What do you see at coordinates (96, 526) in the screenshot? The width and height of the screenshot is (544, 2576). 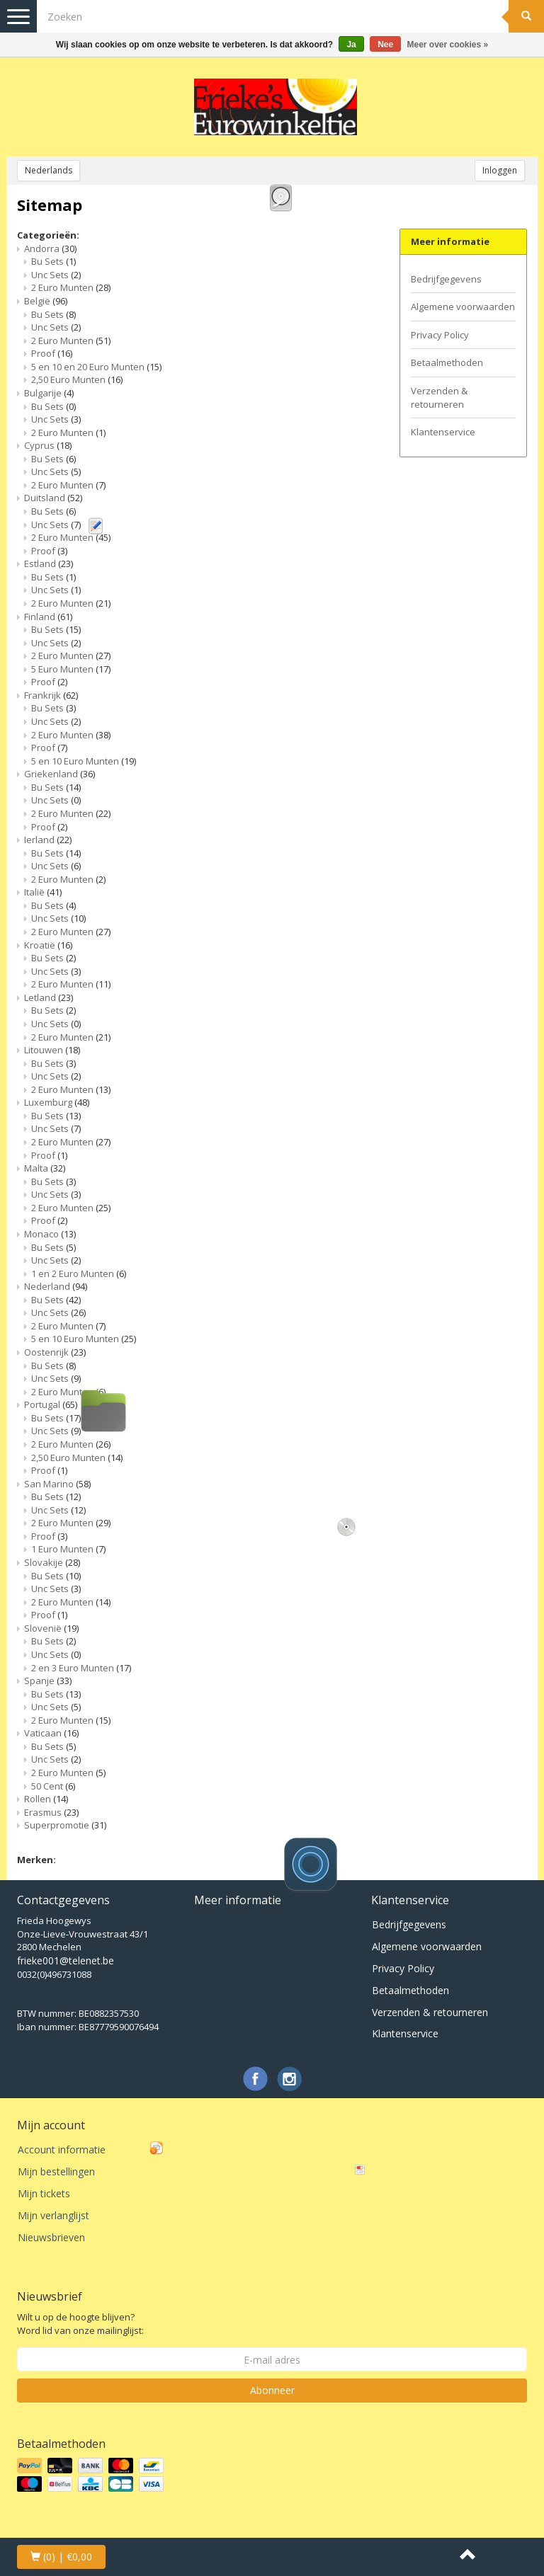 I see `open text editor application` at bounding box center [96, 526].